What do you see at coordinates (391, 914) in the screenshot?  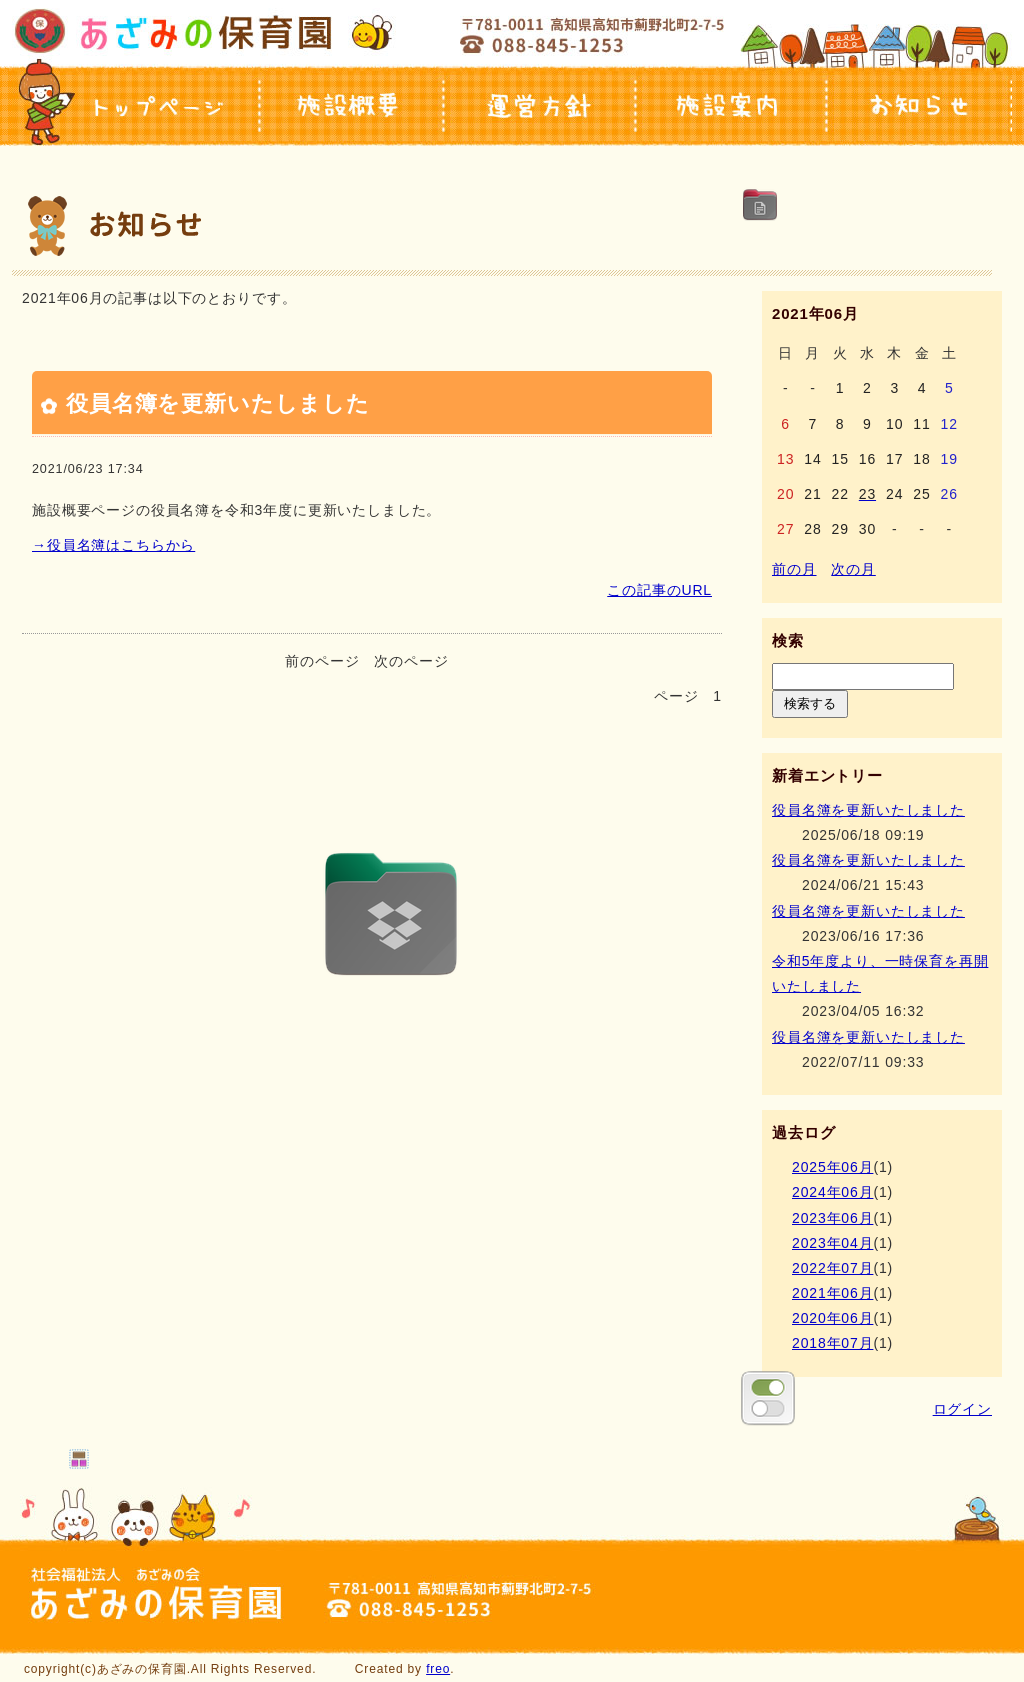 I see `open your Dropbox synced folder` at bounding box center [391, 914].